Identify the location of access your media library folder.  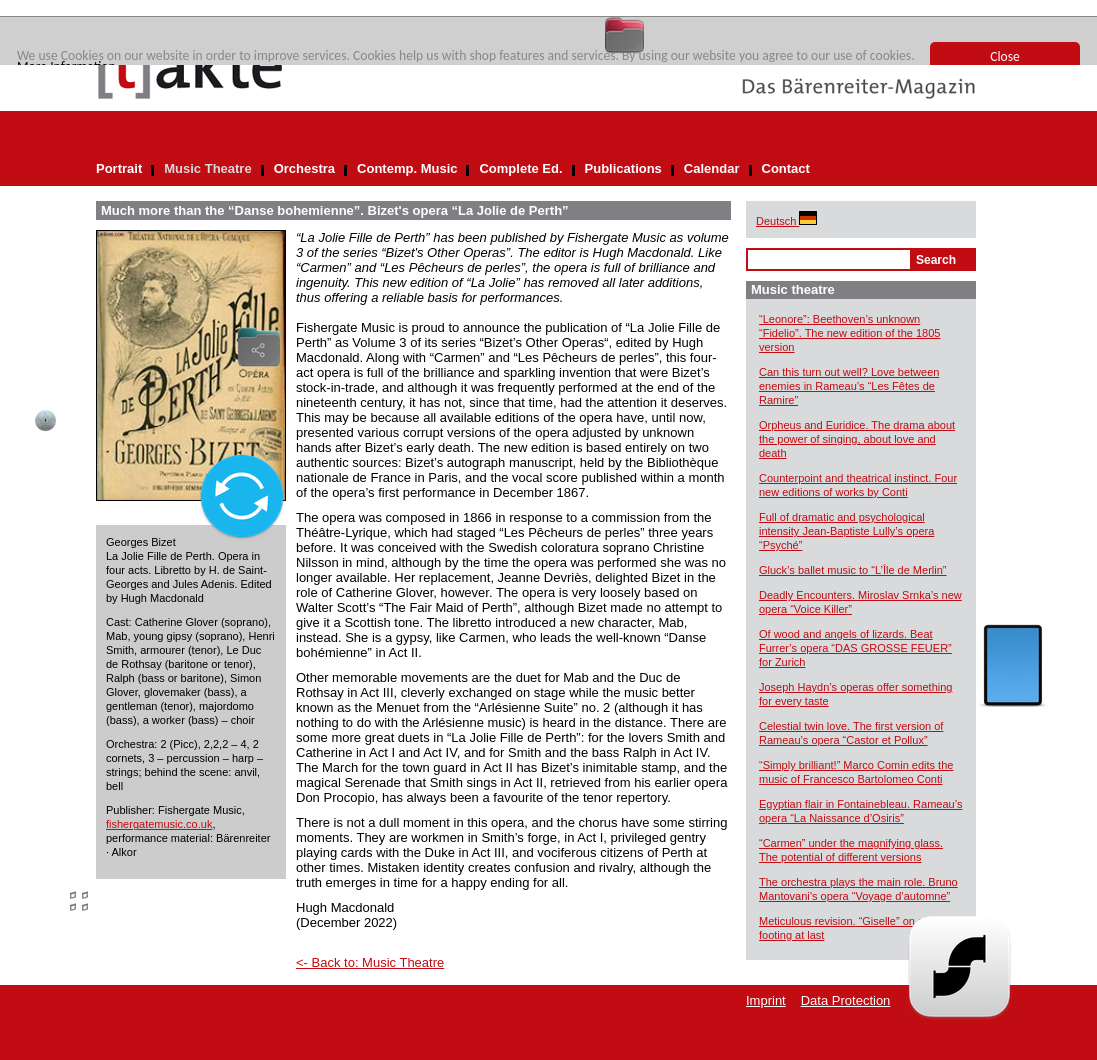
(1036, 427).